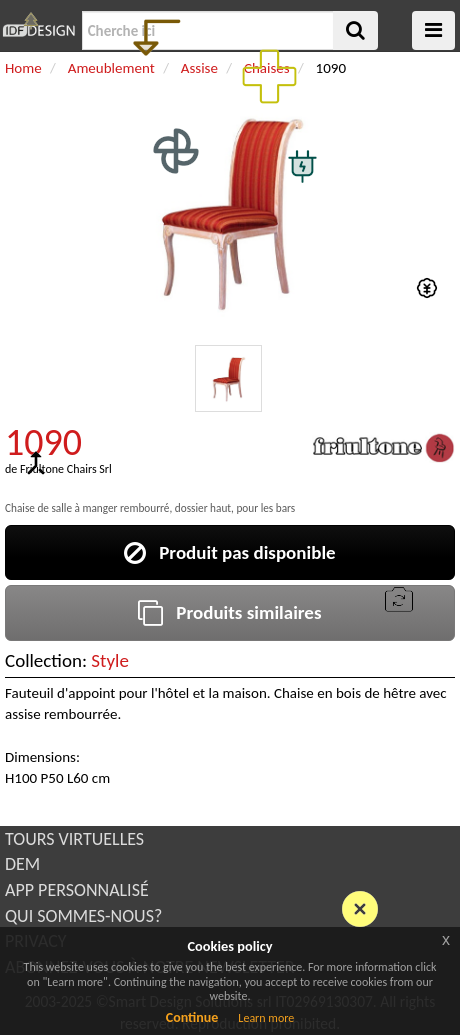 The height and width of the screenshot is (1035, 460). I want to click on indicates device is currently charging, so click(302, 166).